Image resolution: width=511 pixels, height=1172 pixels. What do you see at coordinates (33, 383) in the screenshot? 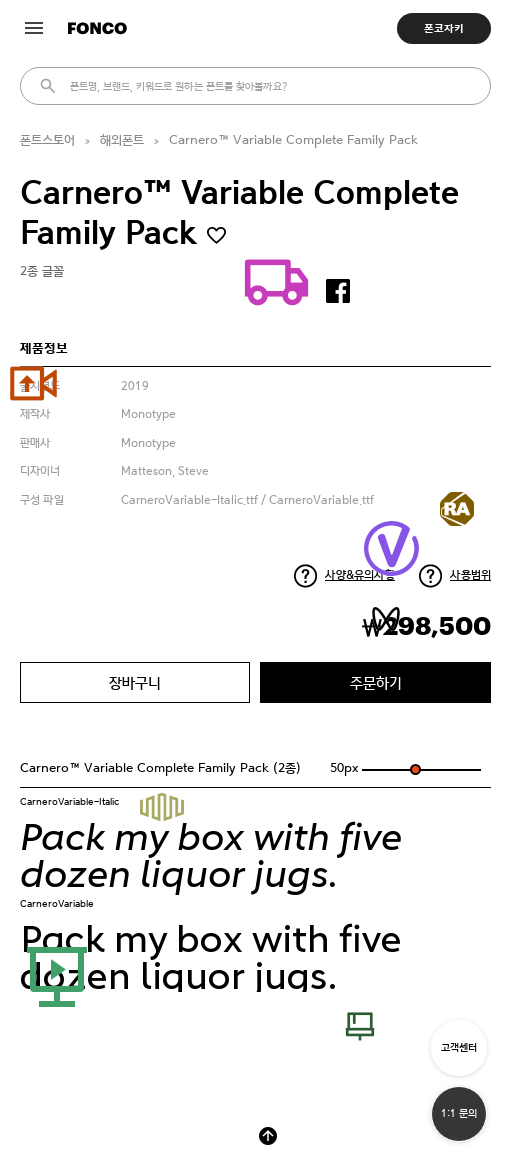
I see `upload a video file` at bounding box center [33, 383].